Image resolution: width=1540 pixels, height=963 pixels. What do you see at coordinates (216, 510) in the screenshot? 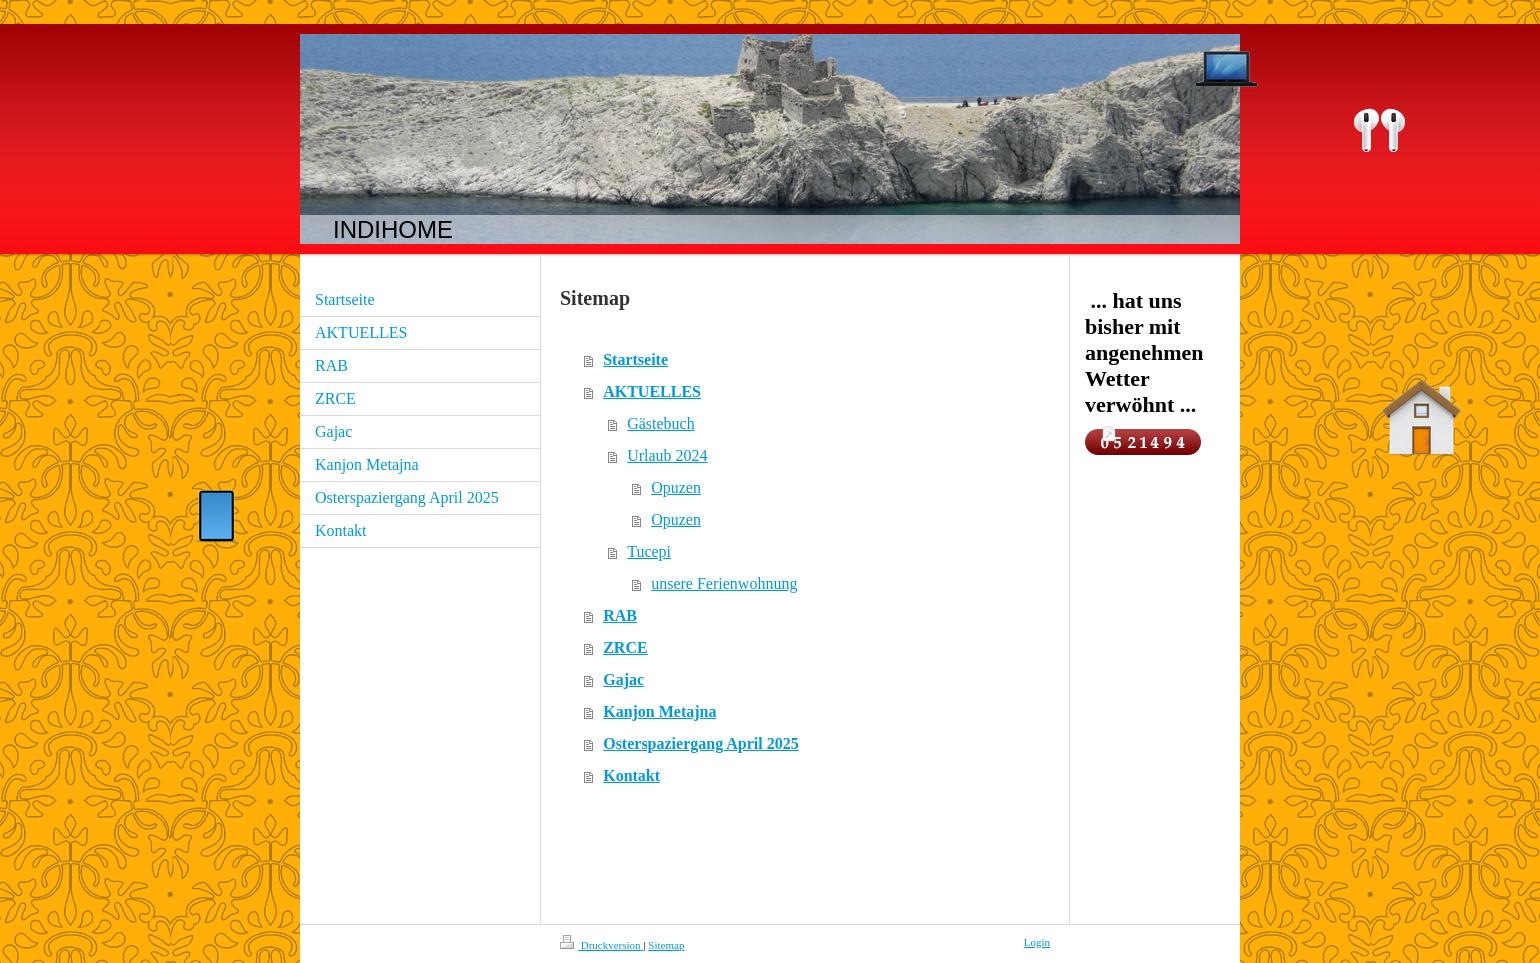
I see `iPad Mini device icon` at bounding box center [216, 510].